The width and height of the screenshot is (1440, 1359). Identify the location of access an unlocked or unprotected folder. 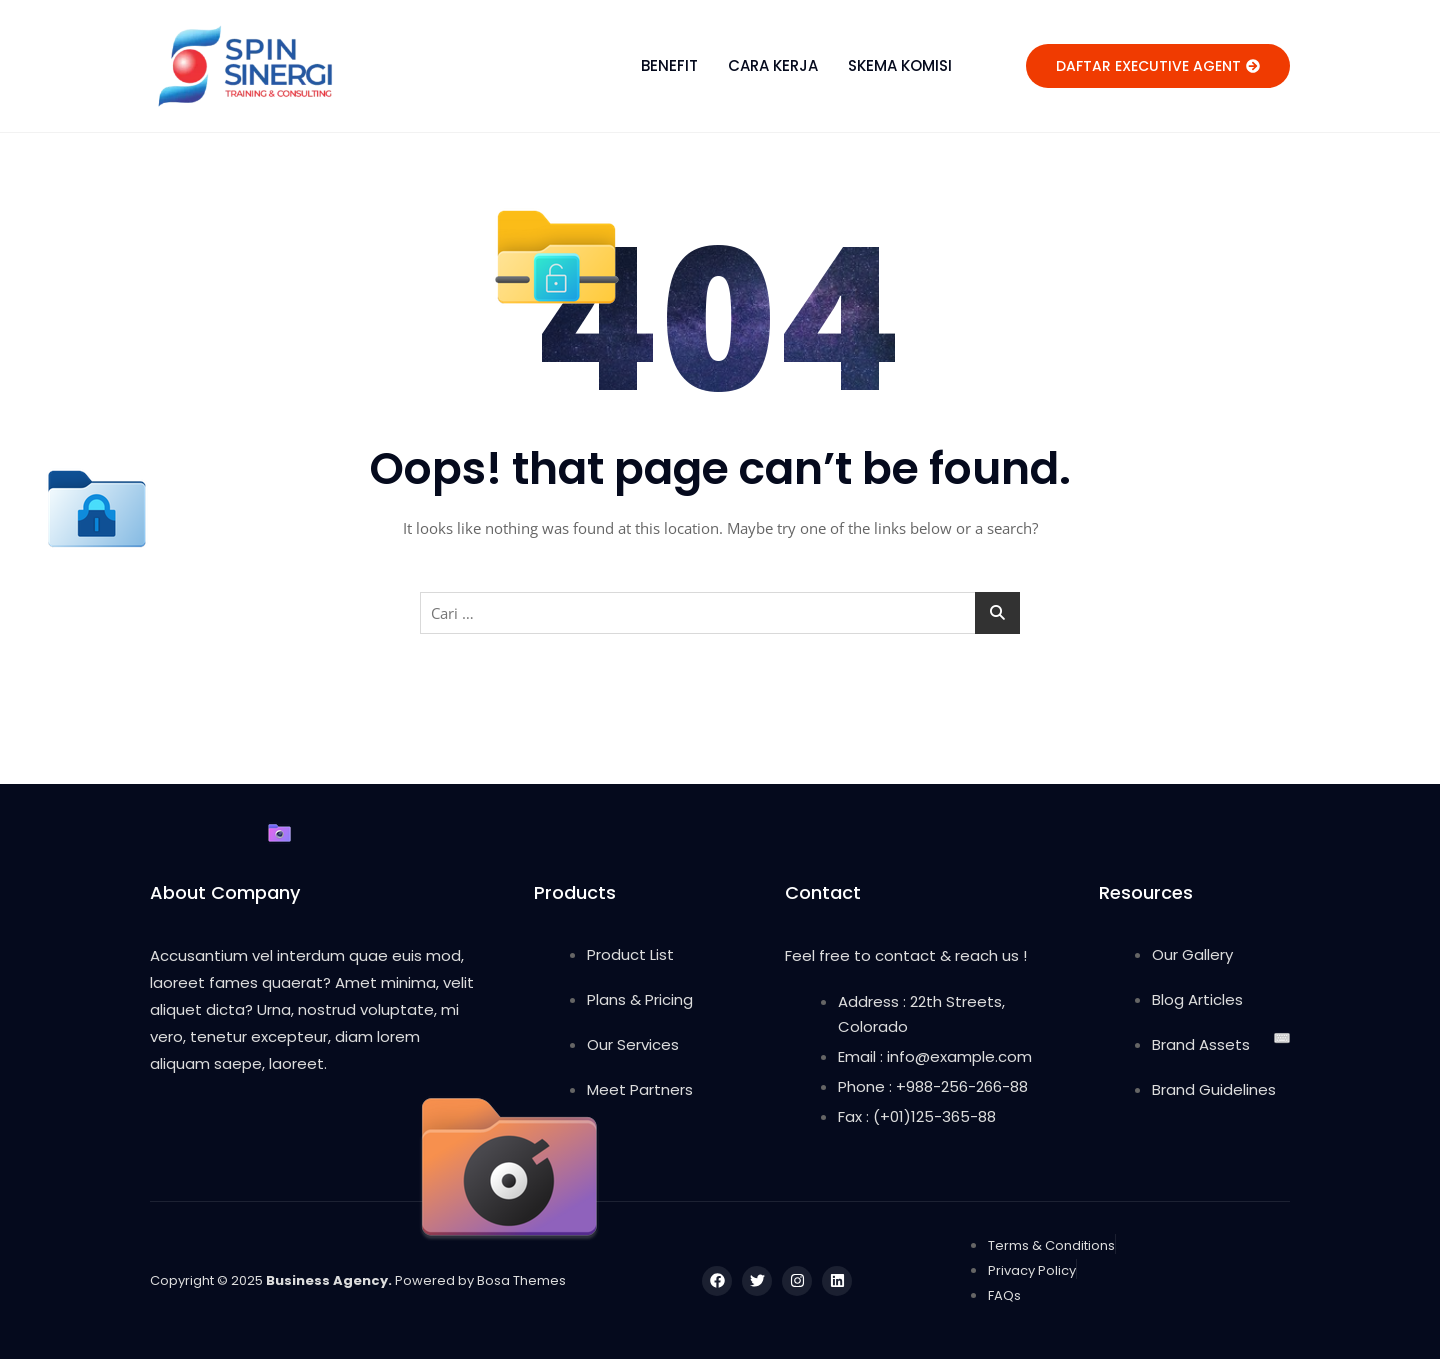
(556, 260).